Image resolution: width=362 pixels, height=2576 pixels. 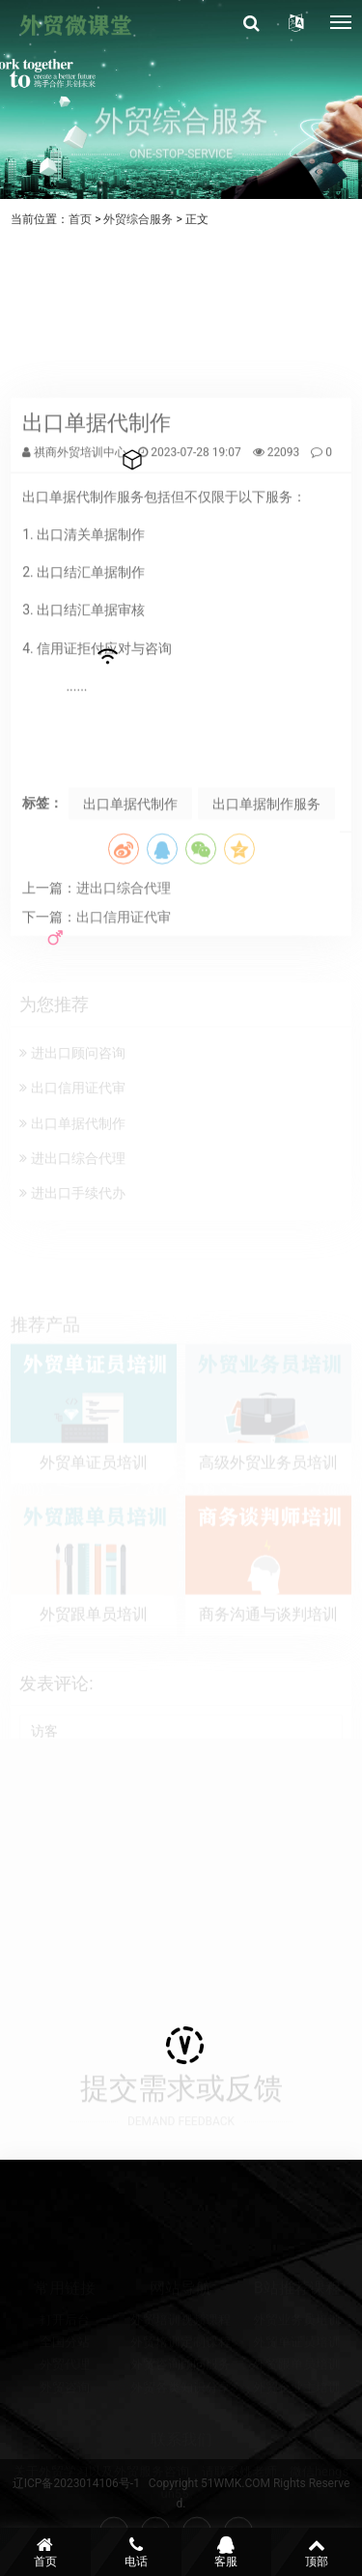 What do you see at coordinates (55, 937) in the screenshot?
I see `indicates transgender or non-binary gender identity option` at bounding box center [55, 937].